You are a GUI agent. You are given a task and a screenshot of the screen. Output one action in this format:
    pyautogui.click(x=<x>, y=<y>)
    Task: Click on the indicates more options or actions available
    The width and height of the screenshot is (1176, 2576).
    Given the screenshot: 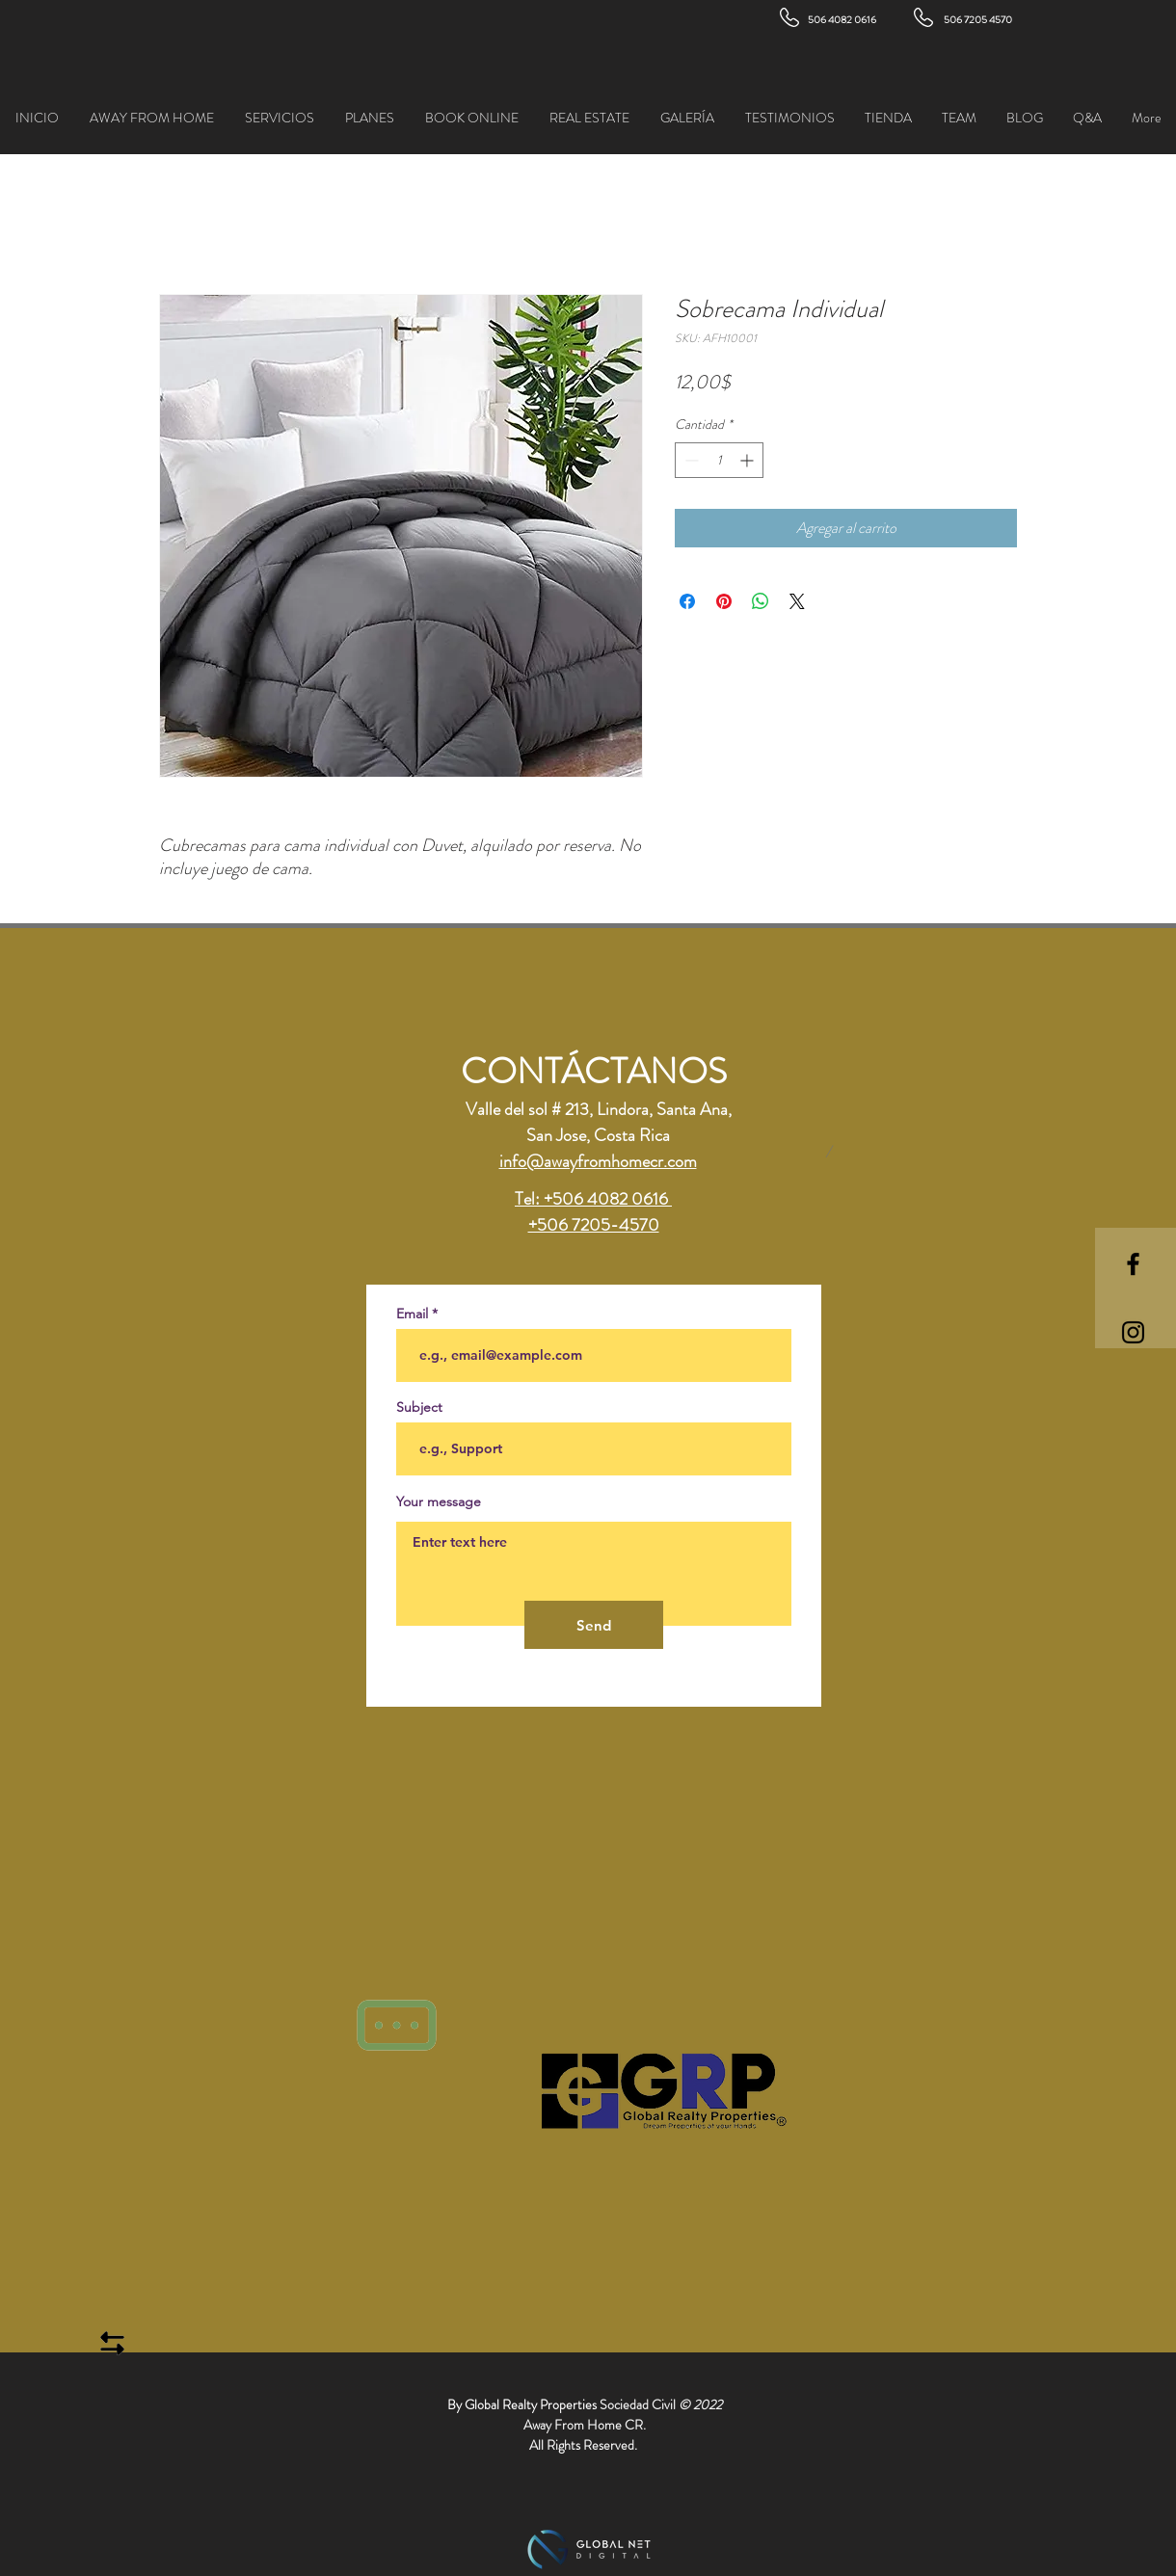 What is the action you would take?
    pyautogui.click(x=396, y=2025)
    